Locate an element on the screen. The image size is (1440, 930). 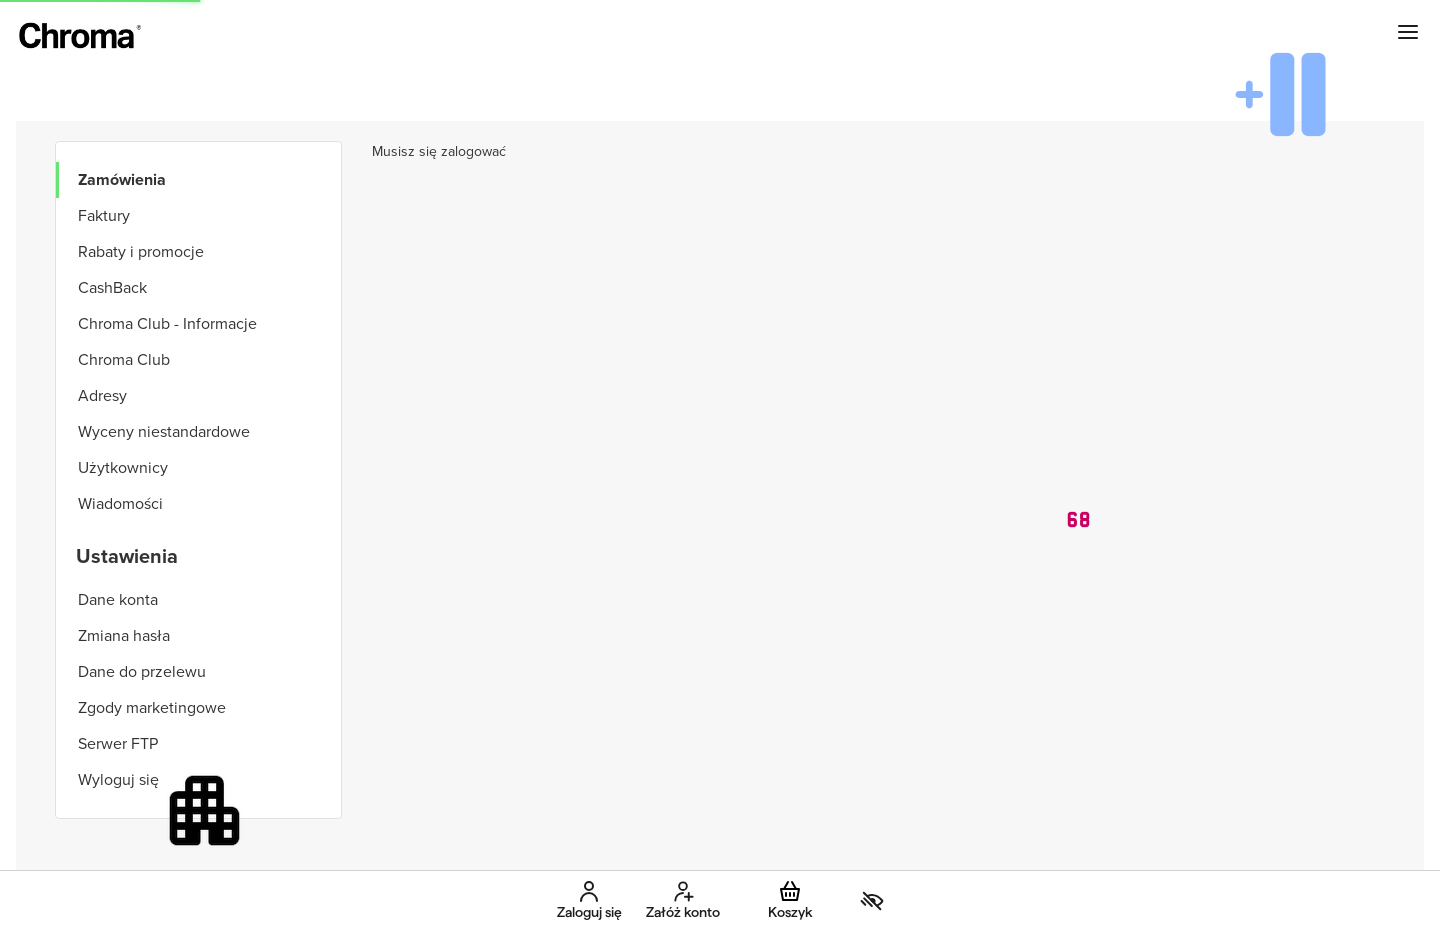
view apartment listings is located at coordinates (204, 810).